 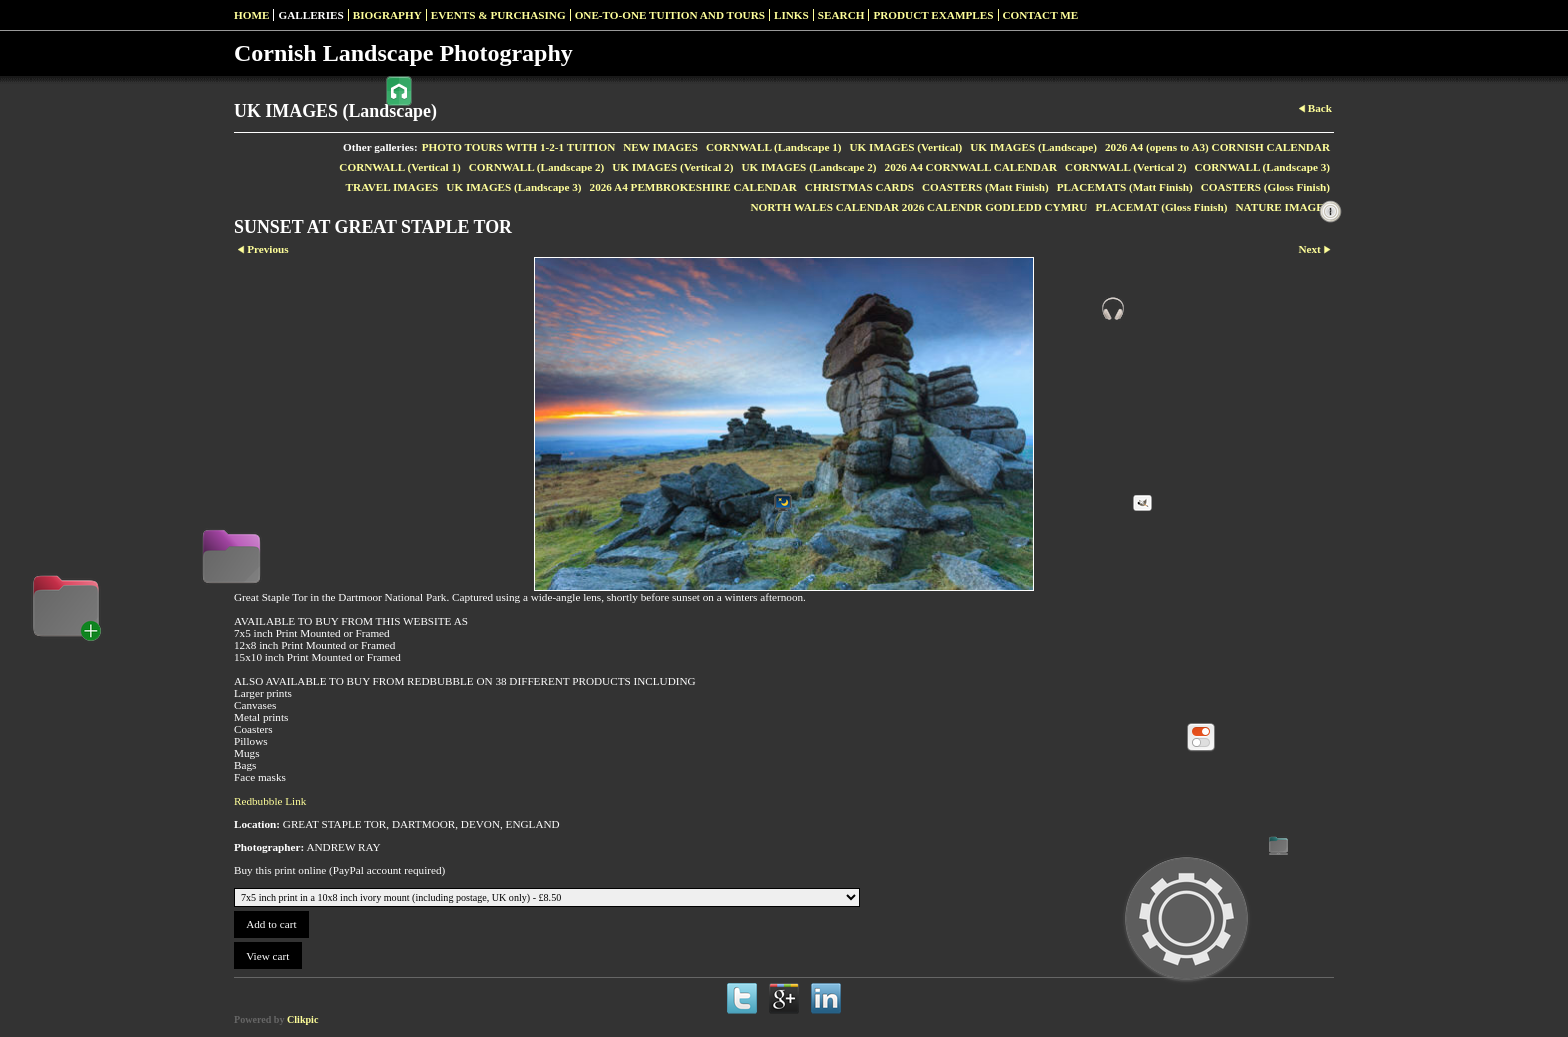 What do you see at coordinates (66, 606) in the screenshot?
I see `create a new folder` at bounding box center [66, 606].